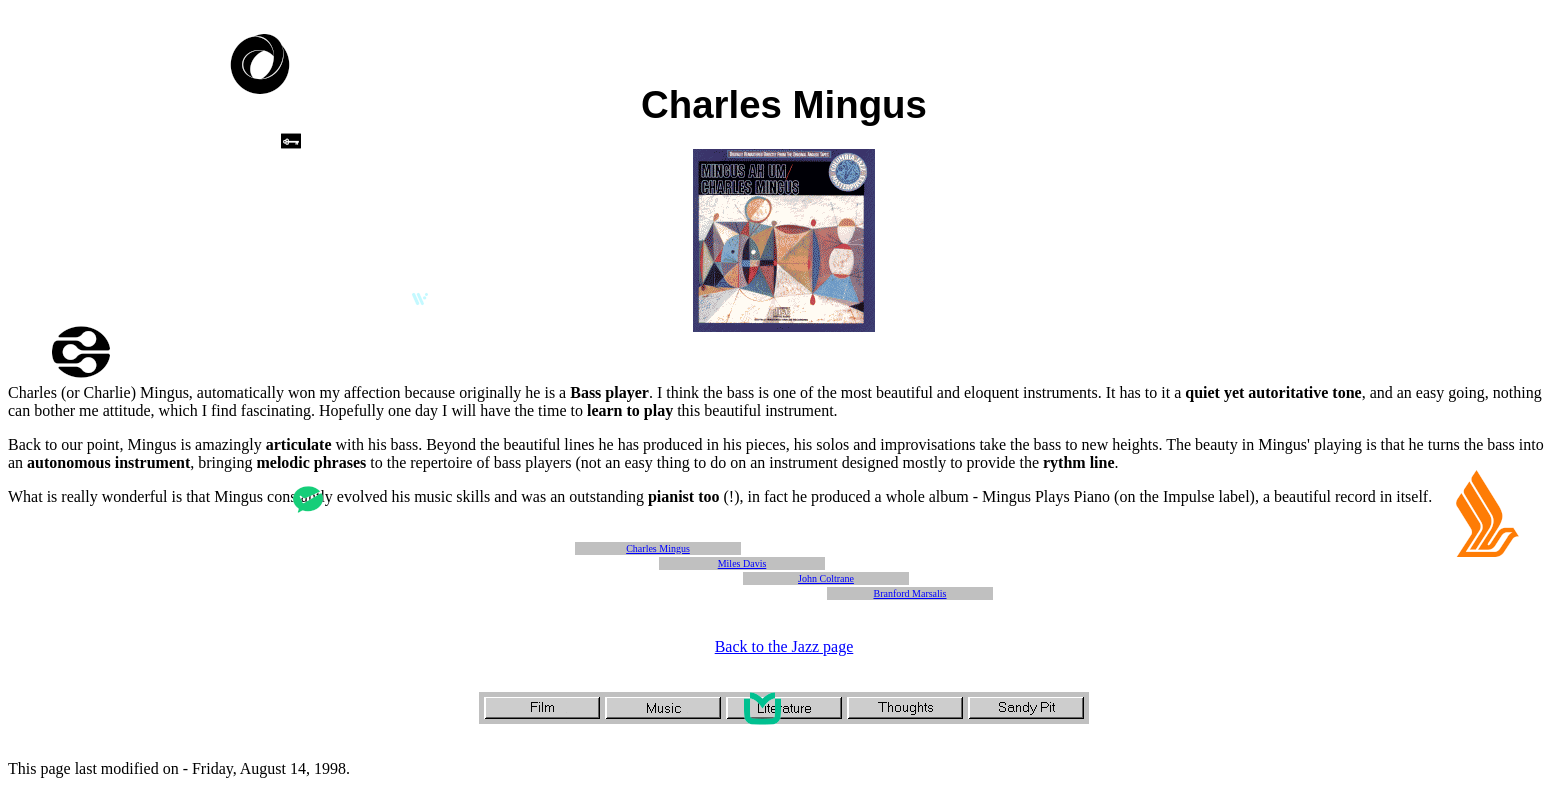 The width and height of the screenshot is (1568, 786). I want to click on activeloop brand logo, so click(260, 64).